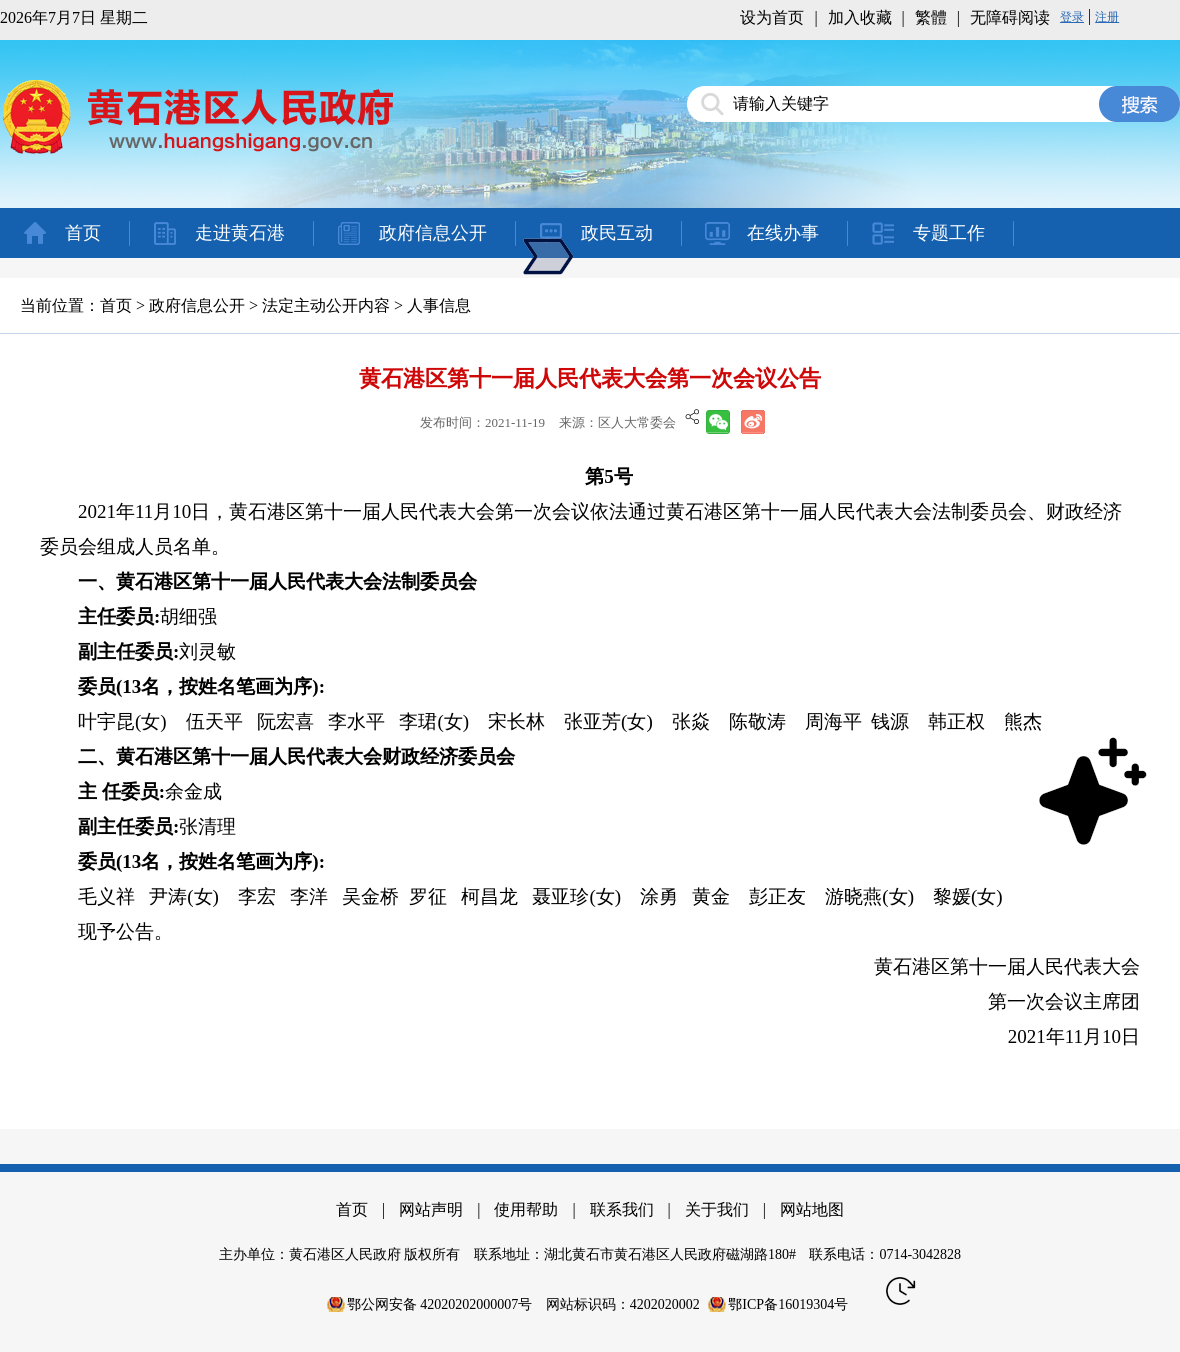 This screenshot has height=1352, width=1180. Describe the element at coordinates (1091, 793) in the screenshot. I see `indicates AI-generated or enhanced content` at that location.